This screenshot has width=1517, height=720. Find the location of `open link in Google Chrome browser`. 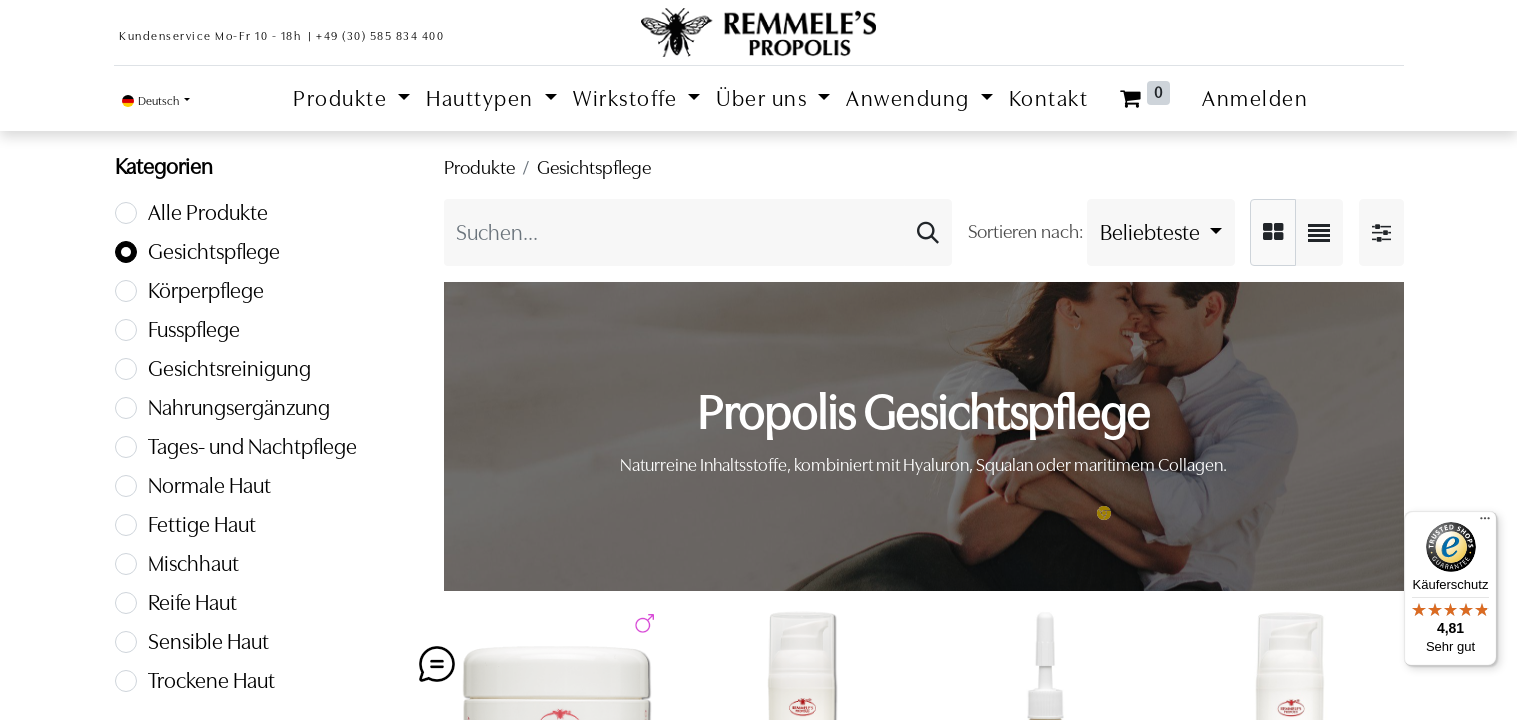

open link in Google Chrome browser is located at coordinates (1104, 513).